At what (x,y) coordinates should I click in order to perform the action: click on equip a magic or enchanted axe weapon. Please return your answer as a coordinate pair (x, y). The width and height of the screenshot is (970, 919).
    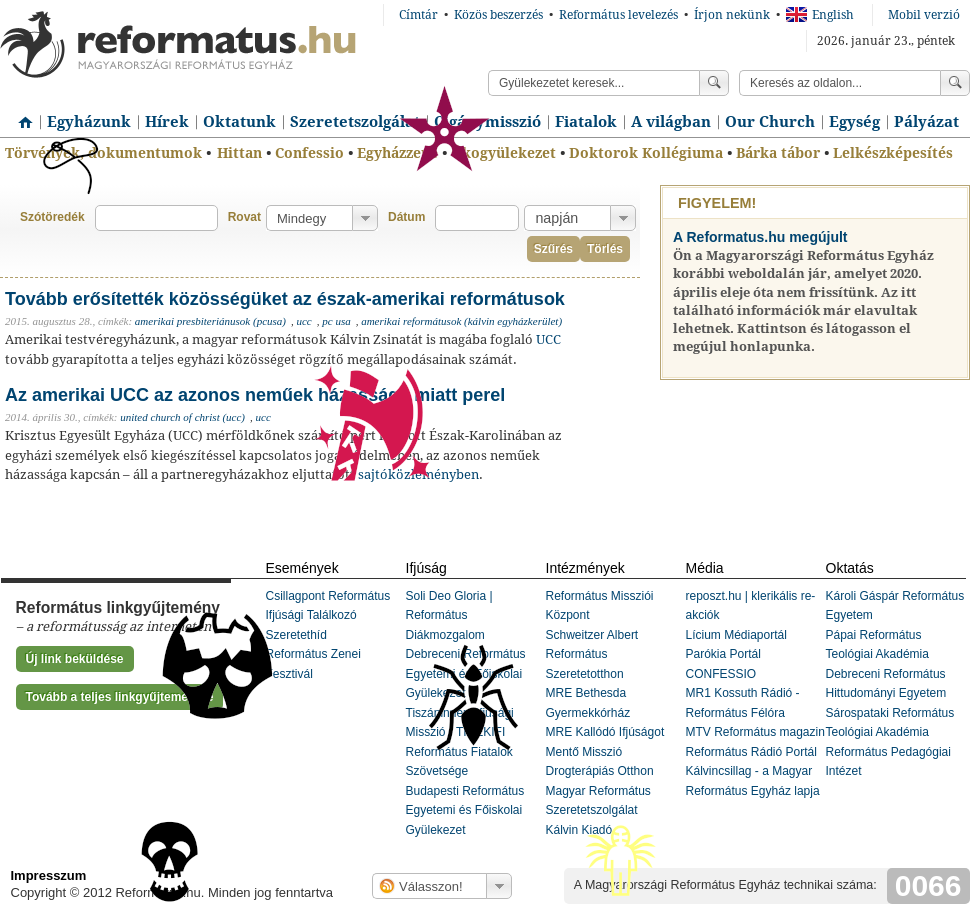
    Looking at the image, I should click on (372, 422).